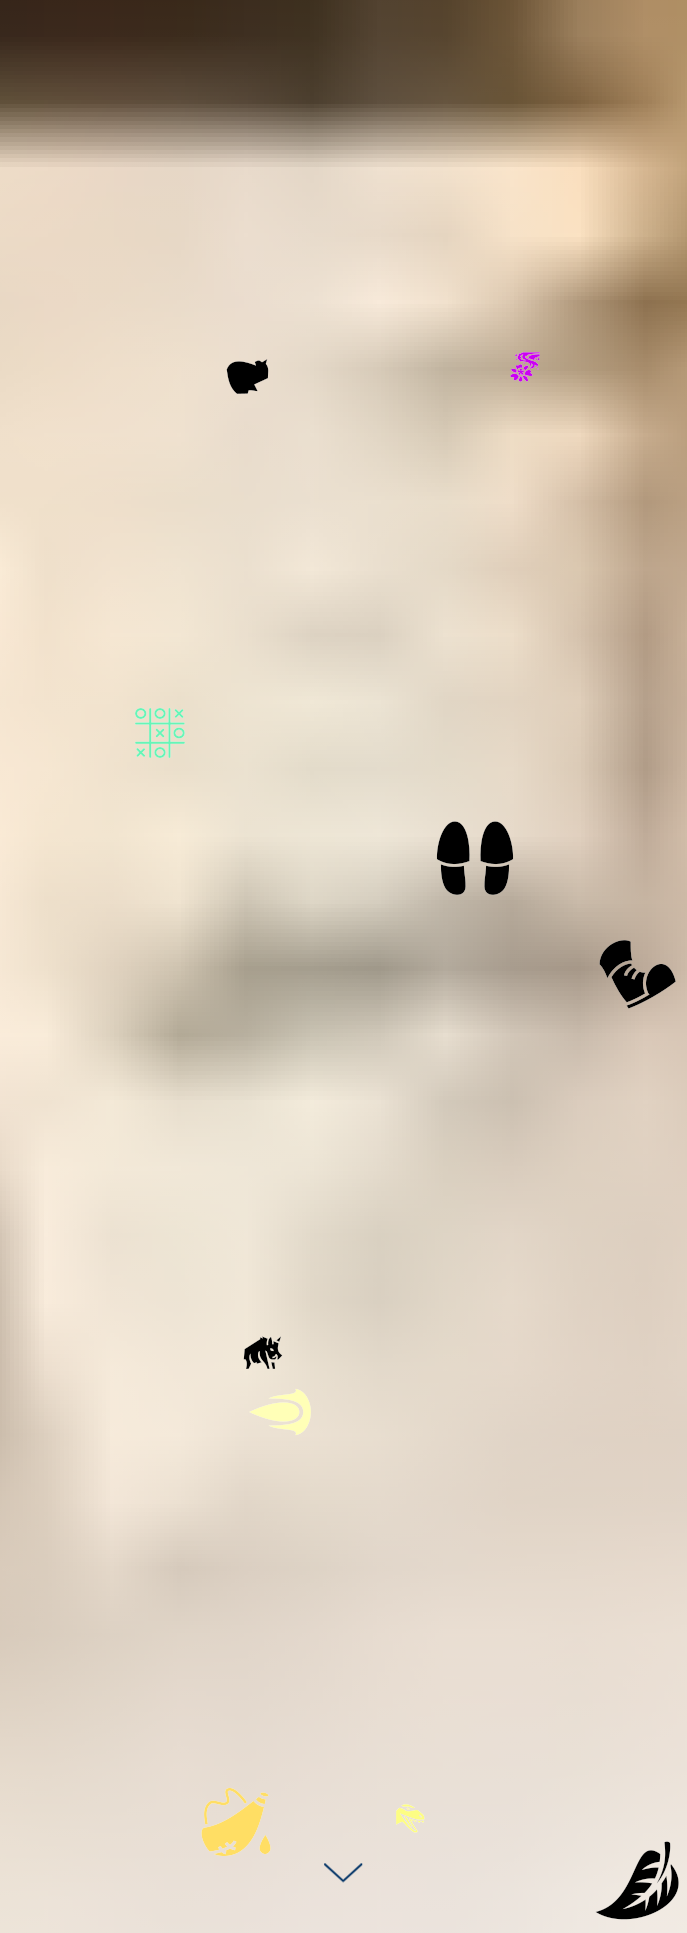  I want to click on select cambodia as your country or region, so click(247, 376).